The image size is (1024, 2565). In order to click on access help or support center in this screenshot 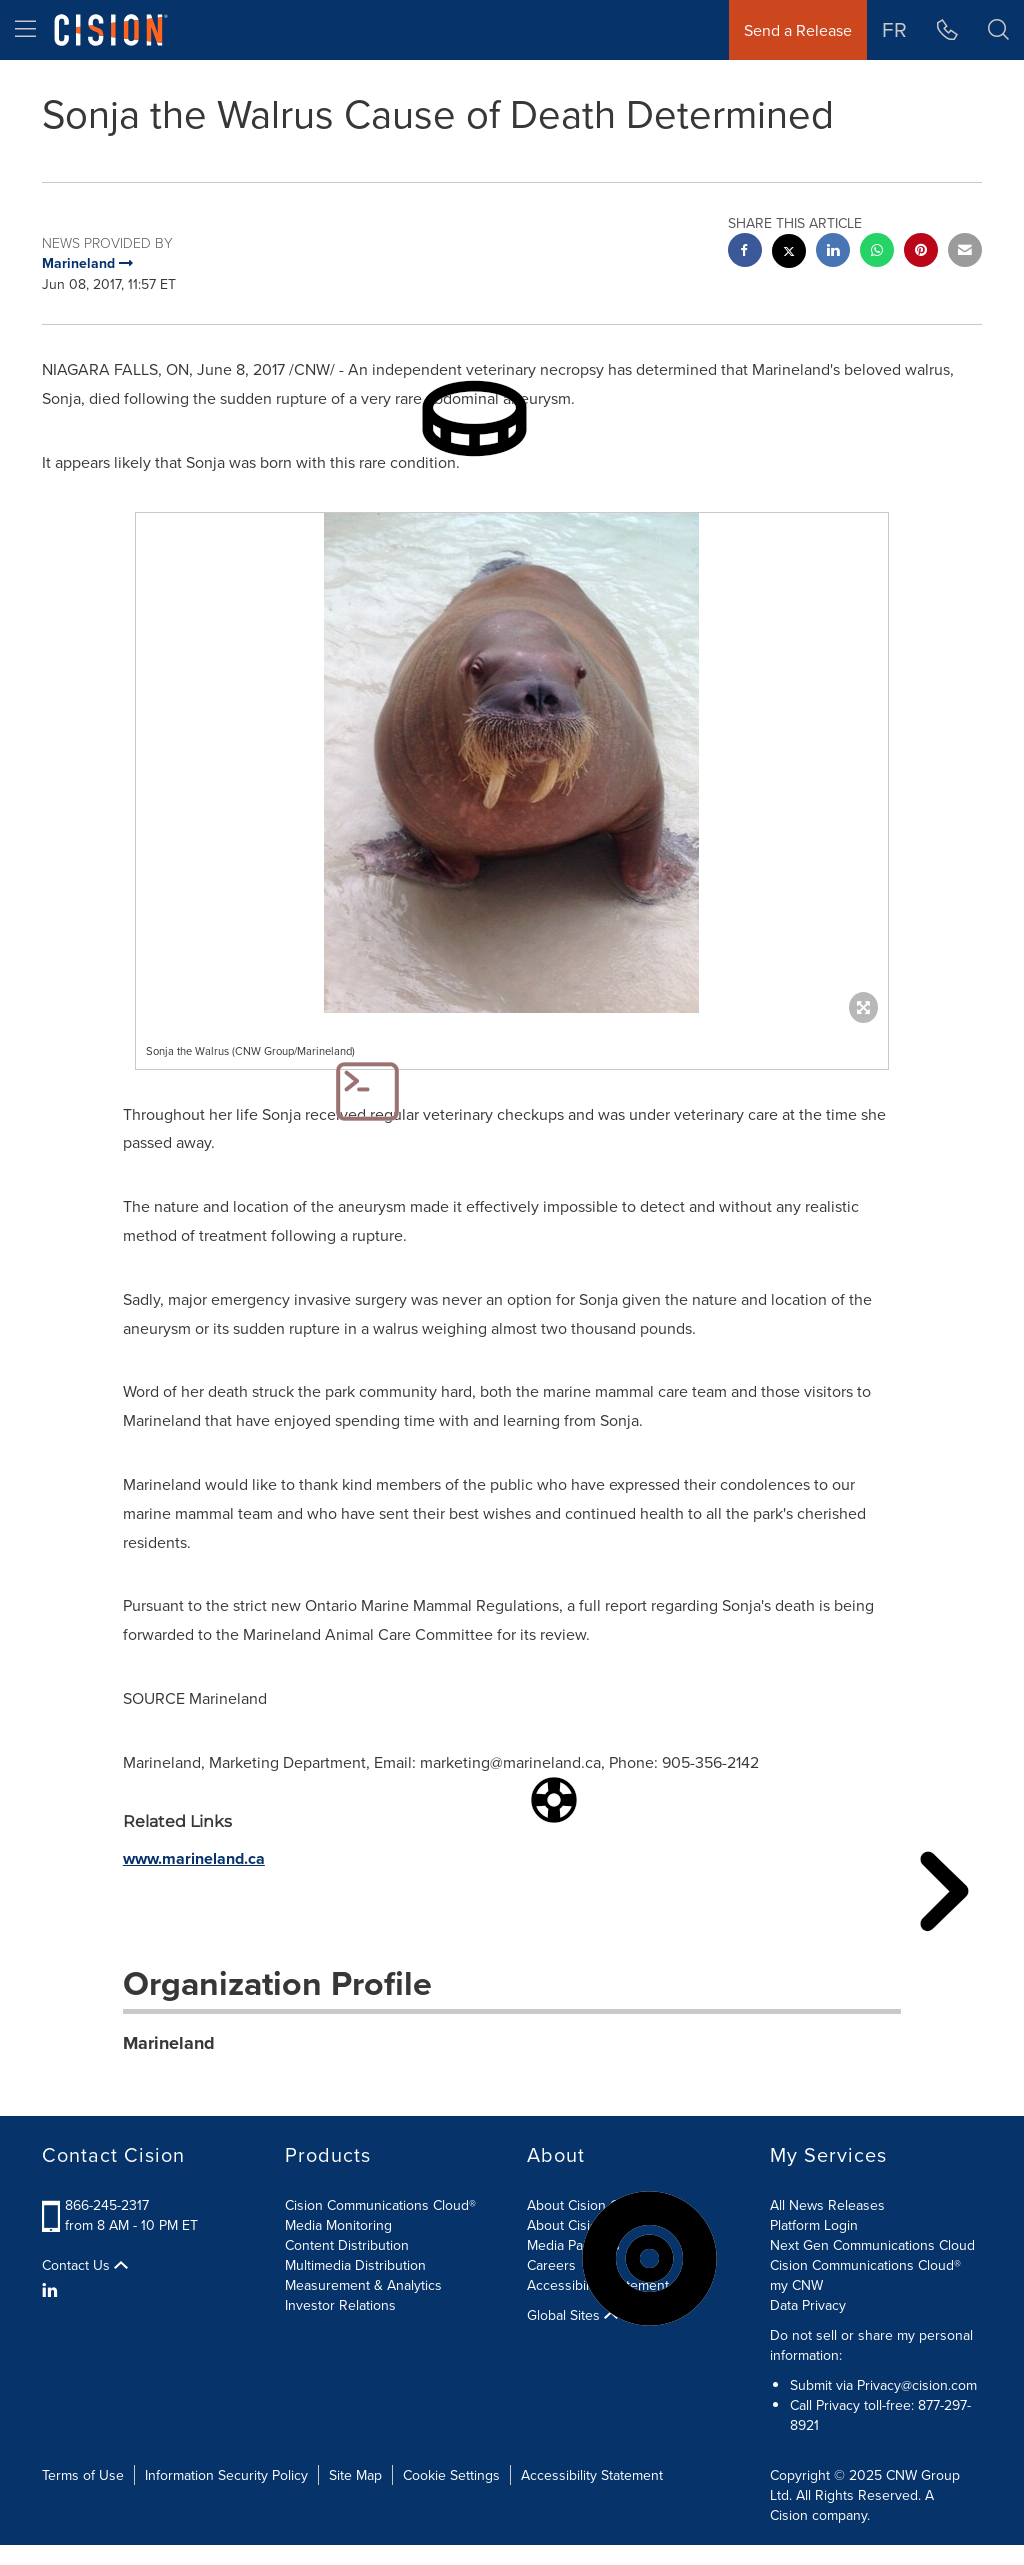, I will do `click(554, 1800)`.